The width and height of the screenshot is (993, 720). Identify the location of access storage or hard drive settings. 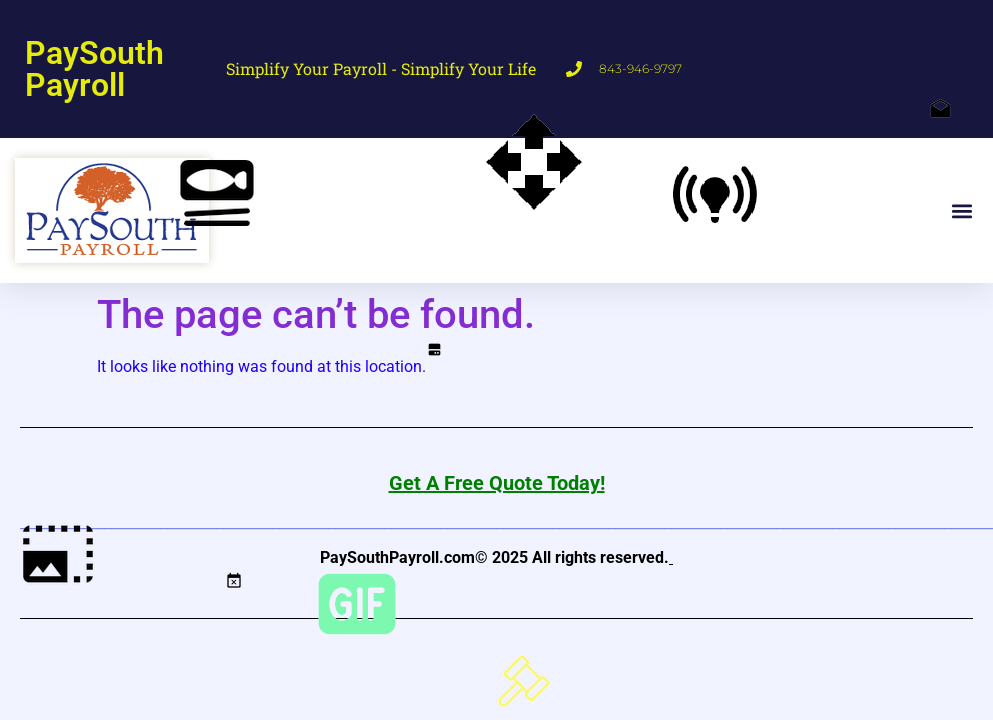
(434, 349).